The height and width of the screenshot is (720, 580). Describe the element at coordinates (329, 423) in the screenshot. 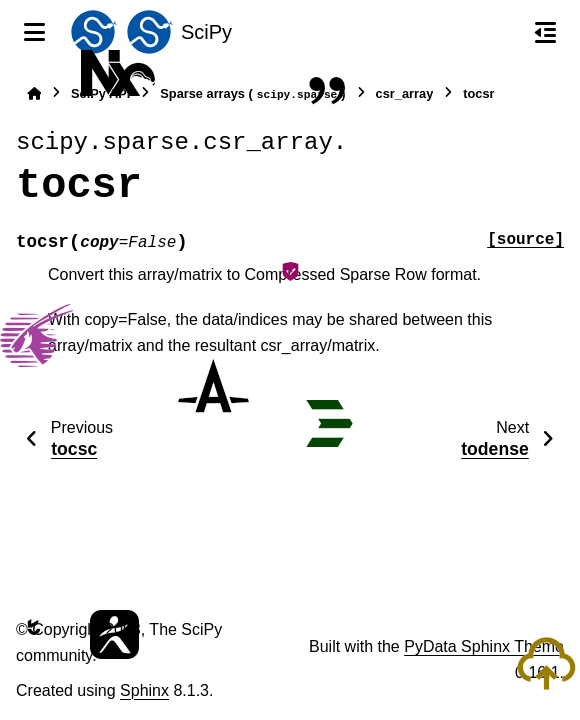

I see `Rundeck logo` at that location.